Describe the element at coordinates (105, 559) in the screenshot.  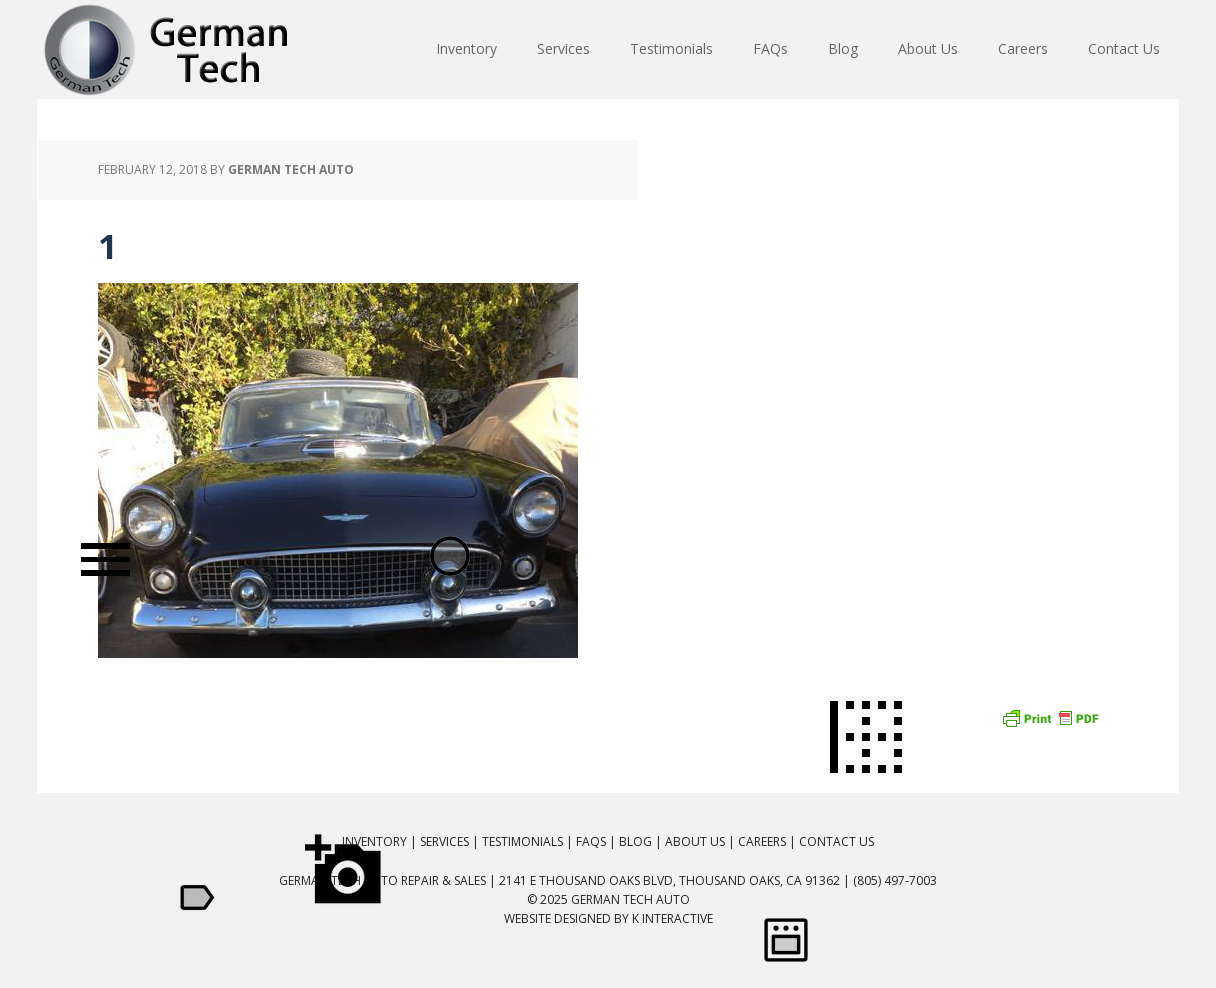
I see `open navigation menu` at that location.